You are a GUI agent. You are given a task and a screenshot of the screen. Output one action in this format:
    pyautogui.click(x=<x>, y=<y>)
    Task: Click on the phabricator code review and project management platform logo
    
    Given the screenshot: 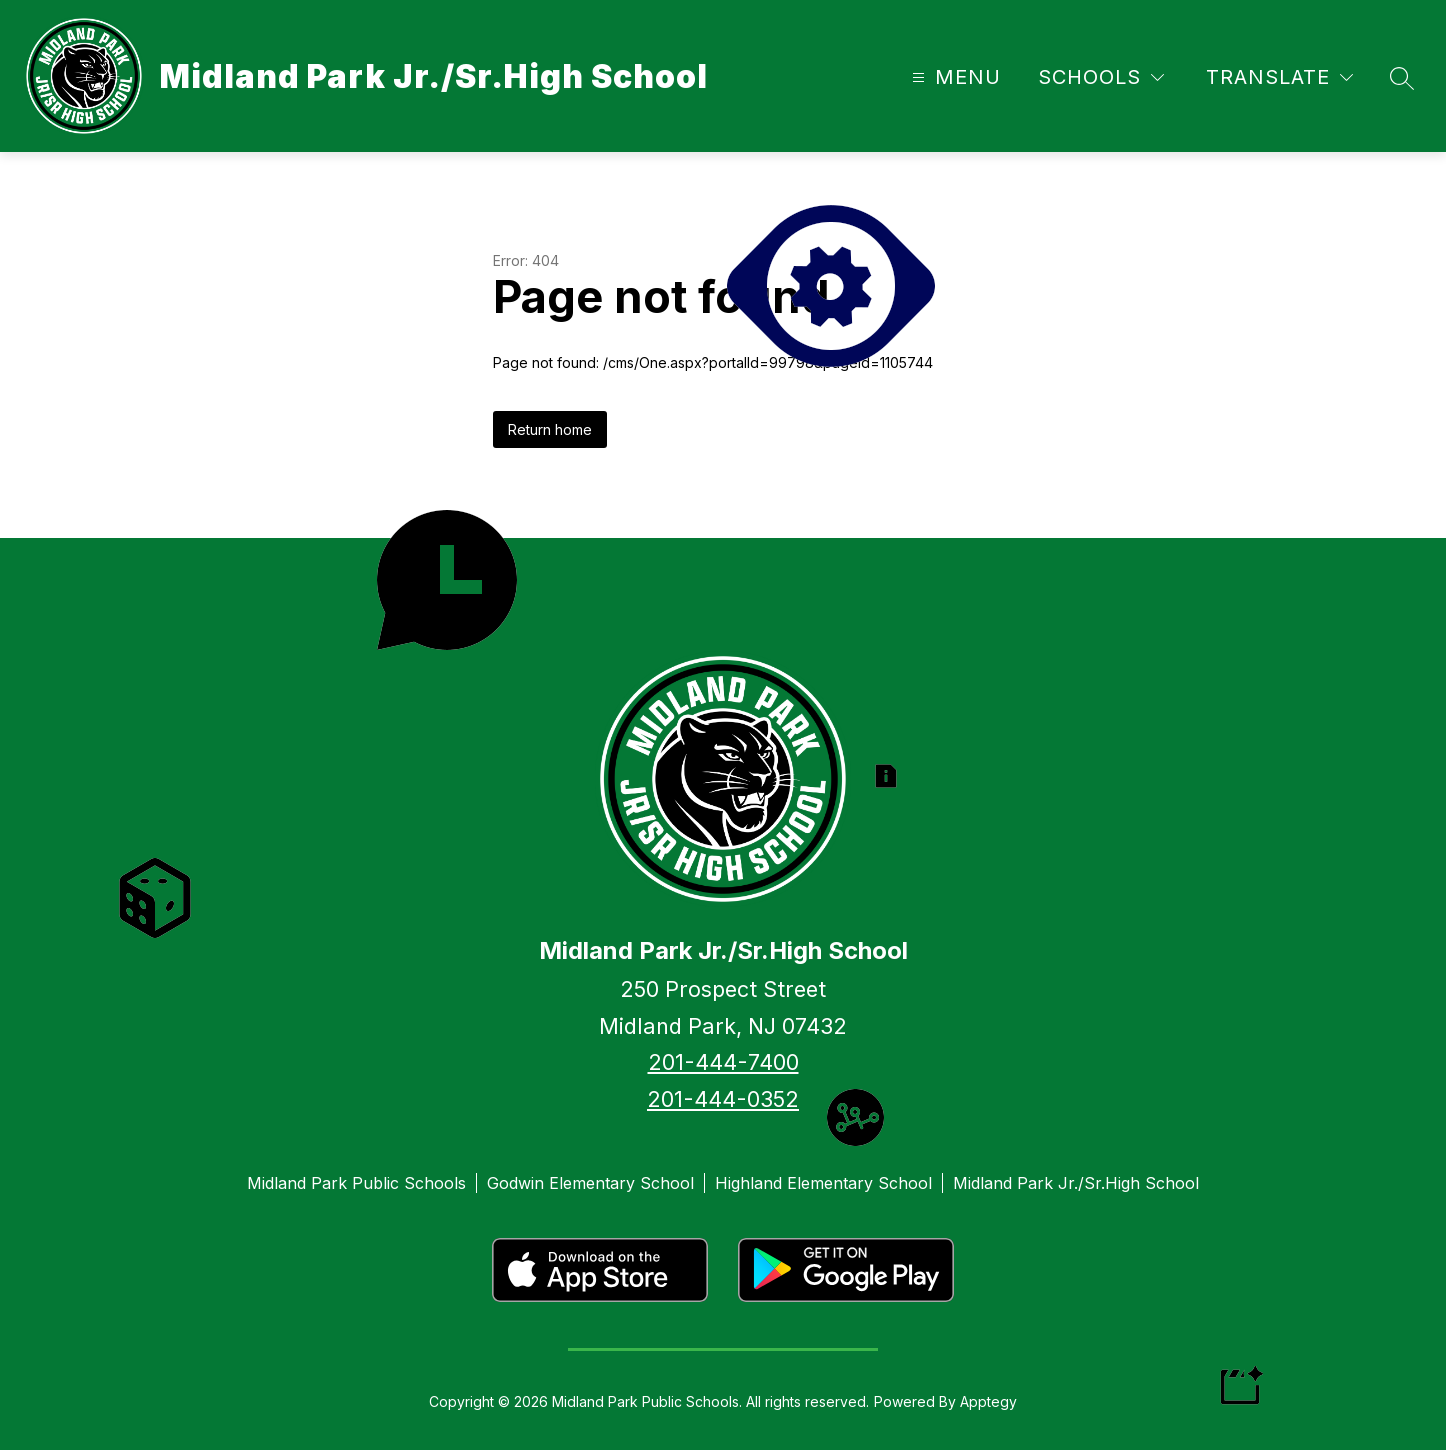 What is the action you would take?
    pyautogui.click(x=831, y=286)
    